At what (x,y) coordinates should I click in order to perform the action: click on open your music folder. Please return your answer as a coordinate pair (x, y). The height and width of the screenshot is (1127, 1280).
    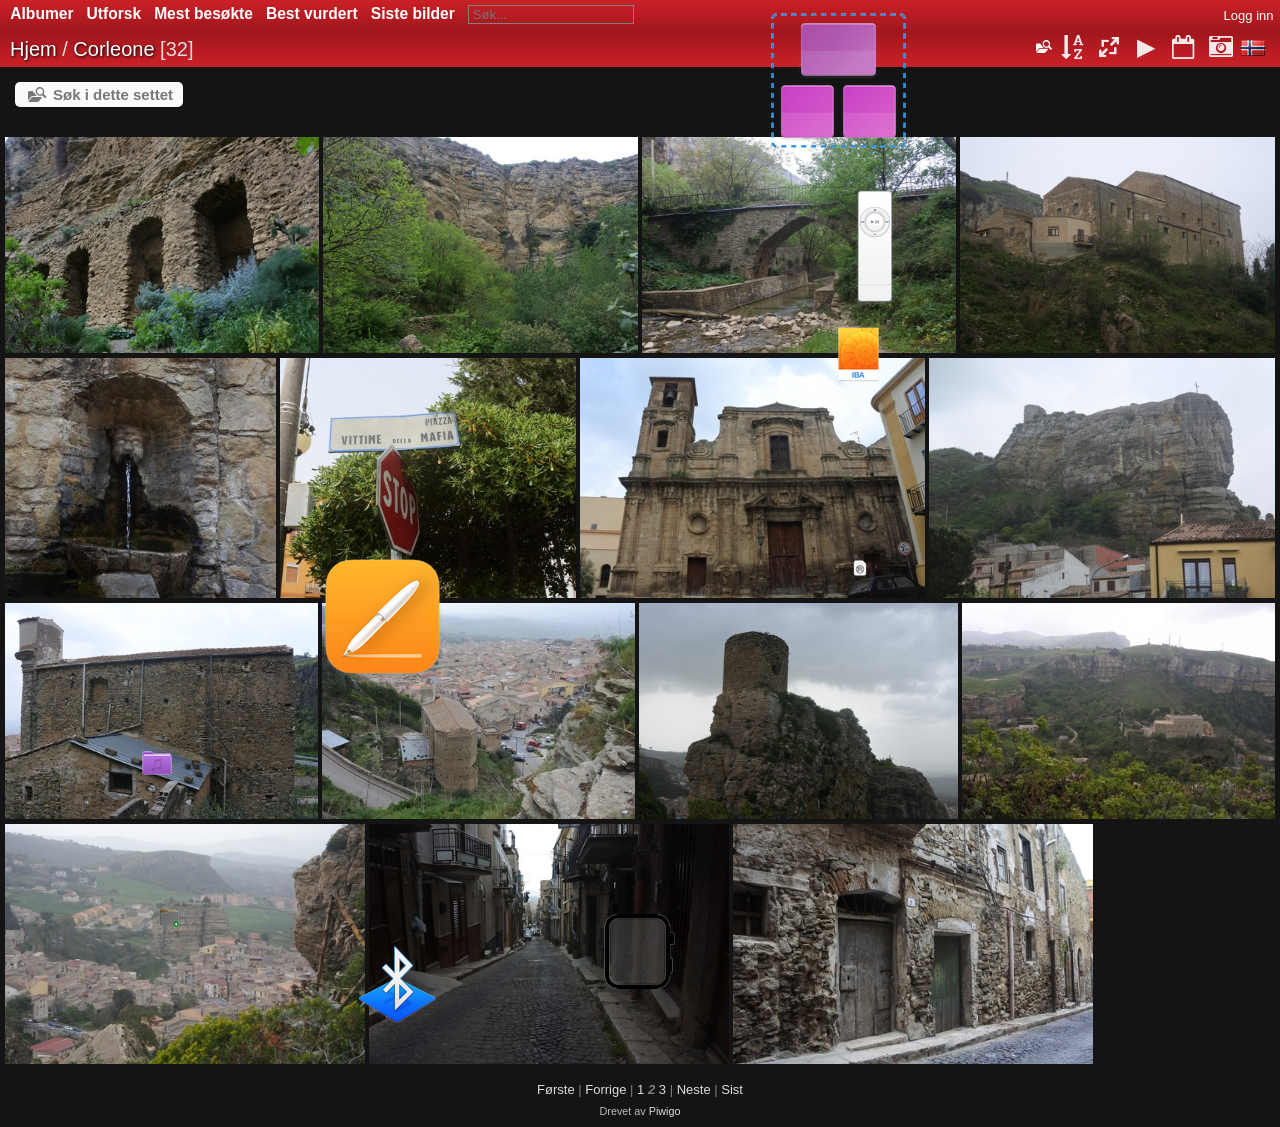
    Looking at the image, I should click on (157, 763).